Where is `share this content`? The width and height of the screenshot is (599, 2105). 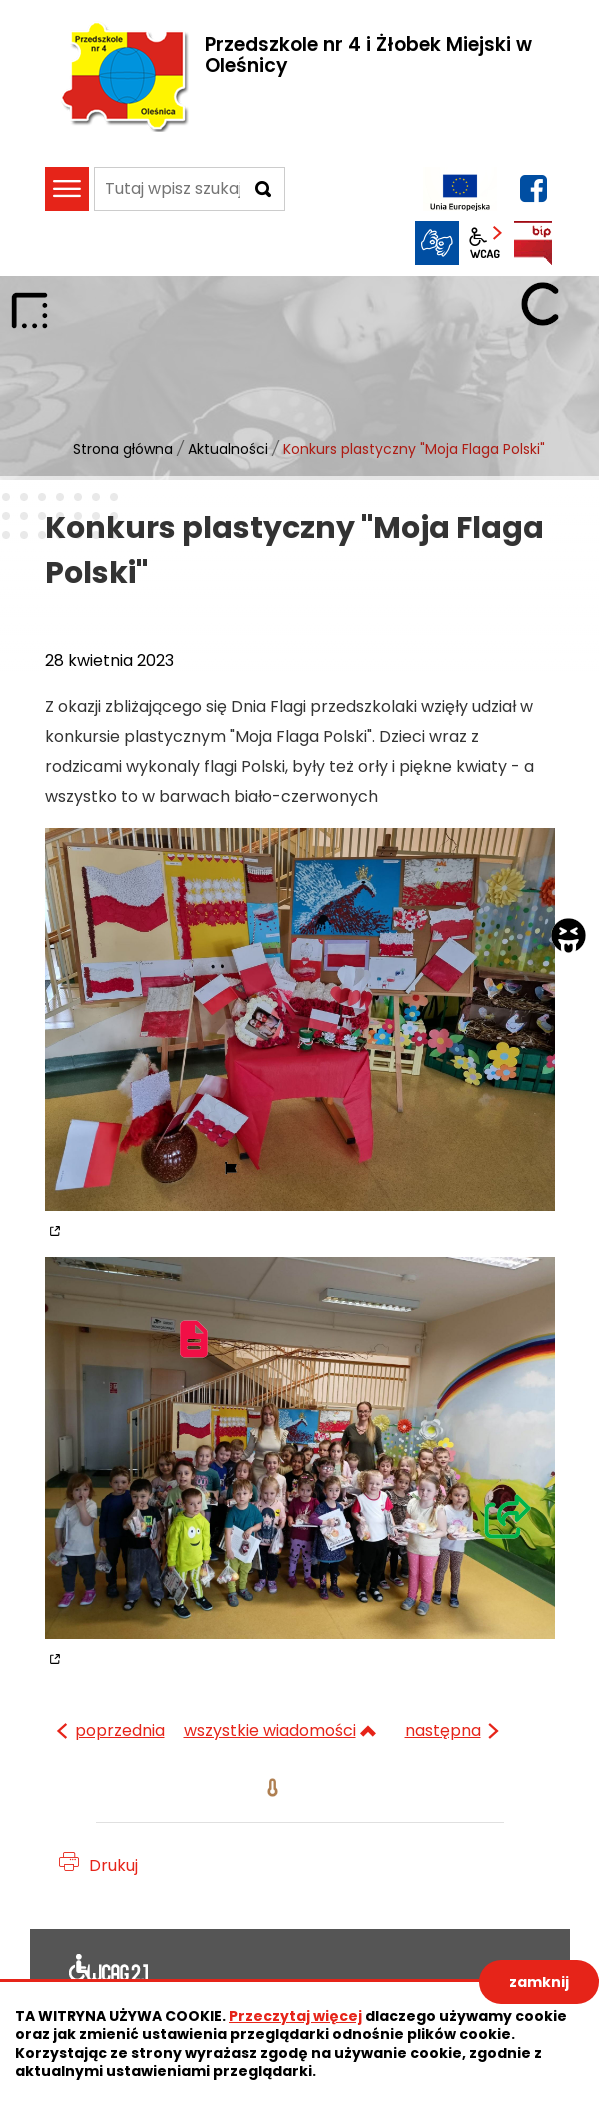
share this content is located at coordinates (506, 1516).